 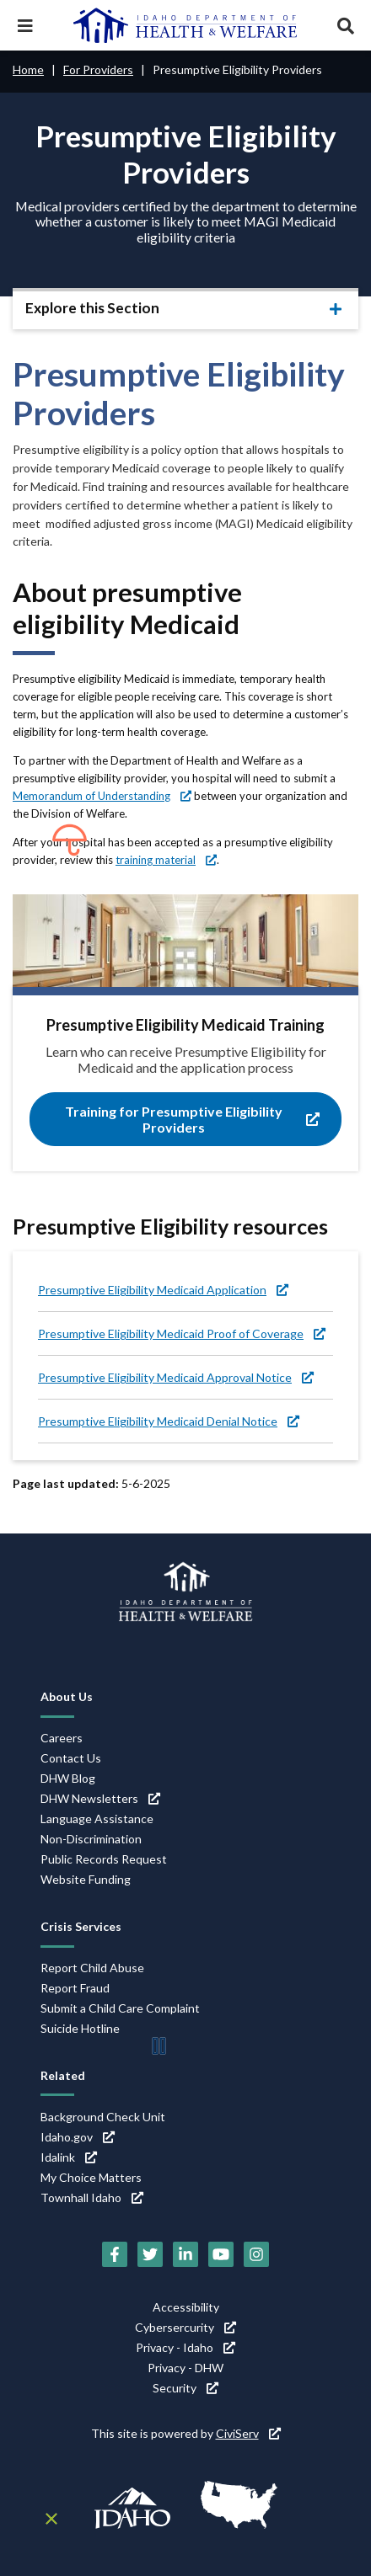 I want to click on view weather protection or rain forecast, so click(x=69, y=840).